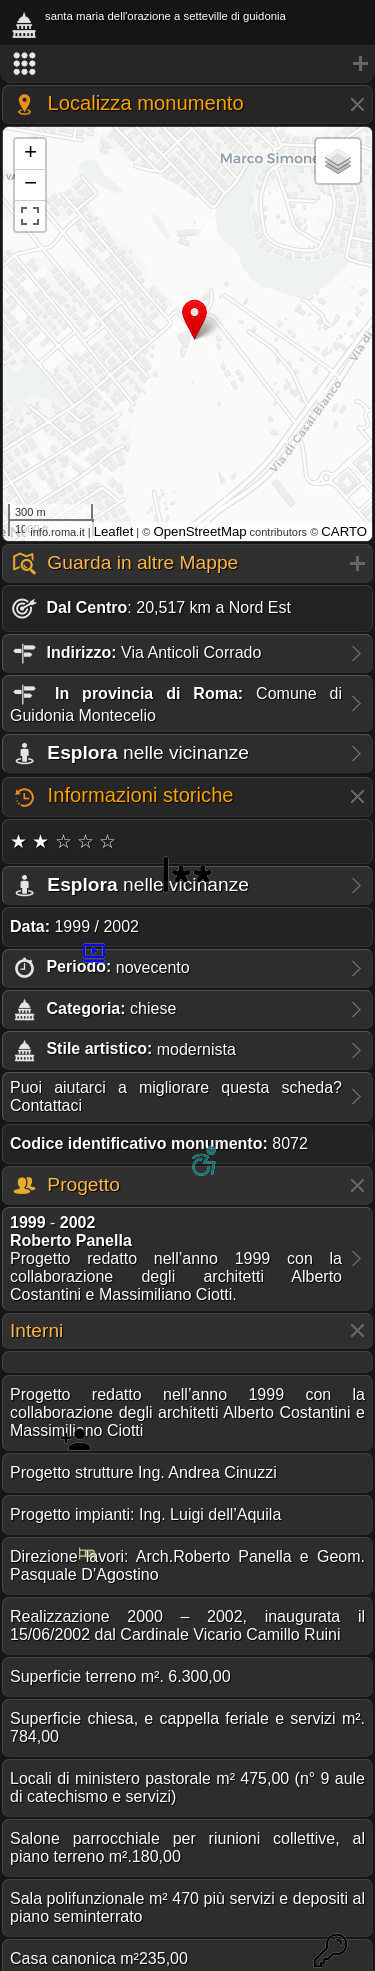 The height and width of the screenshot is (1971, 375). I want to click on enter or view password field, so click(185, 874).